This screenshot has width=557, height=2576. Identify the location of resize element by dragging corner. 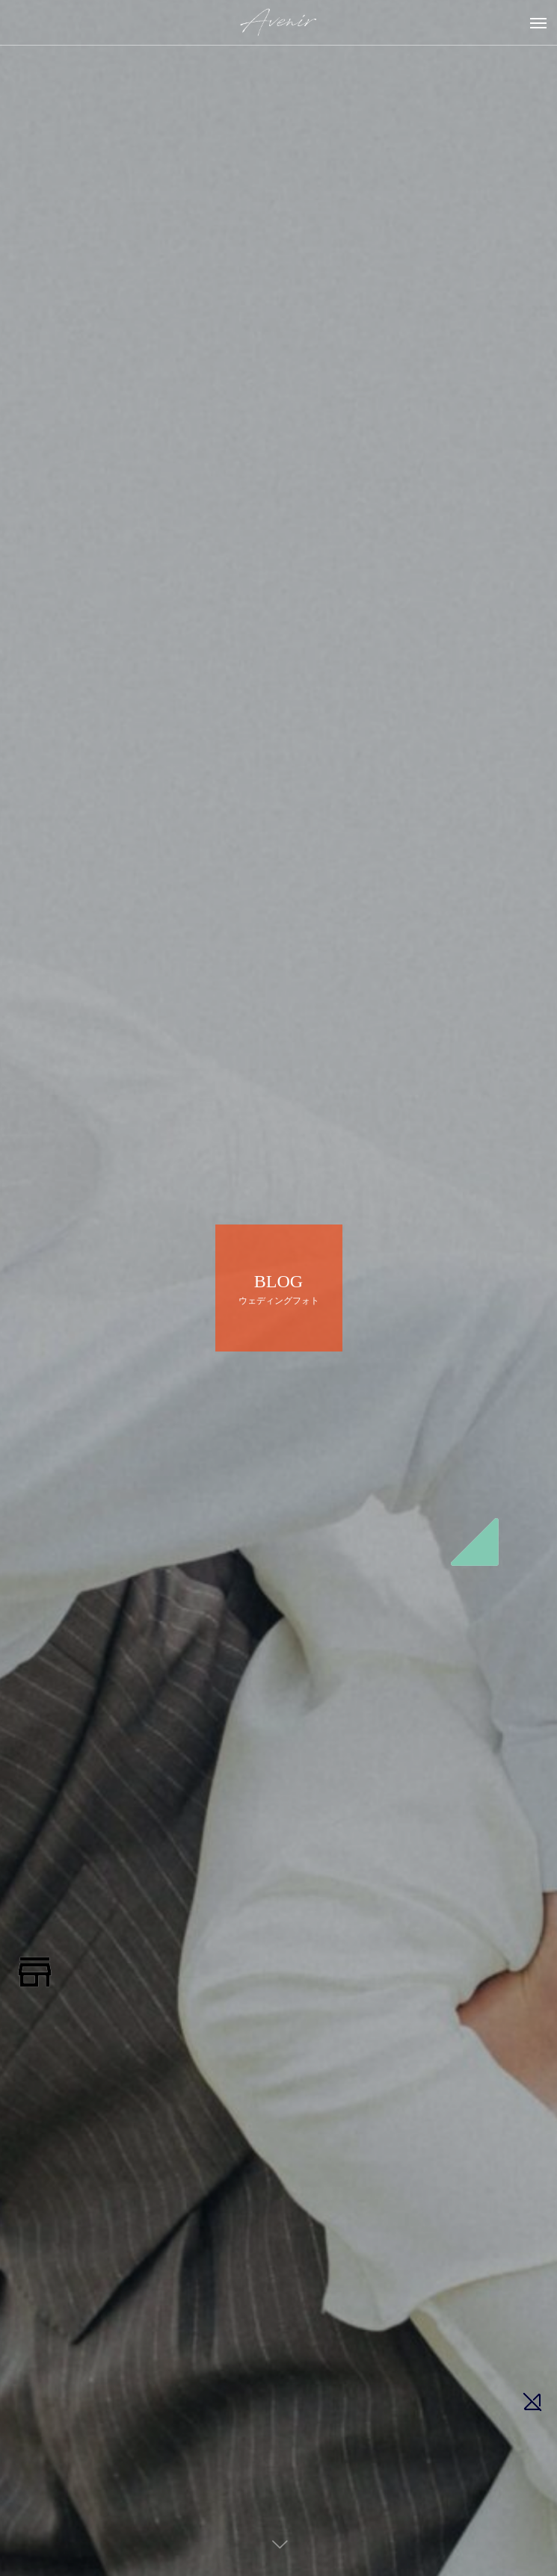
(478, 1545).